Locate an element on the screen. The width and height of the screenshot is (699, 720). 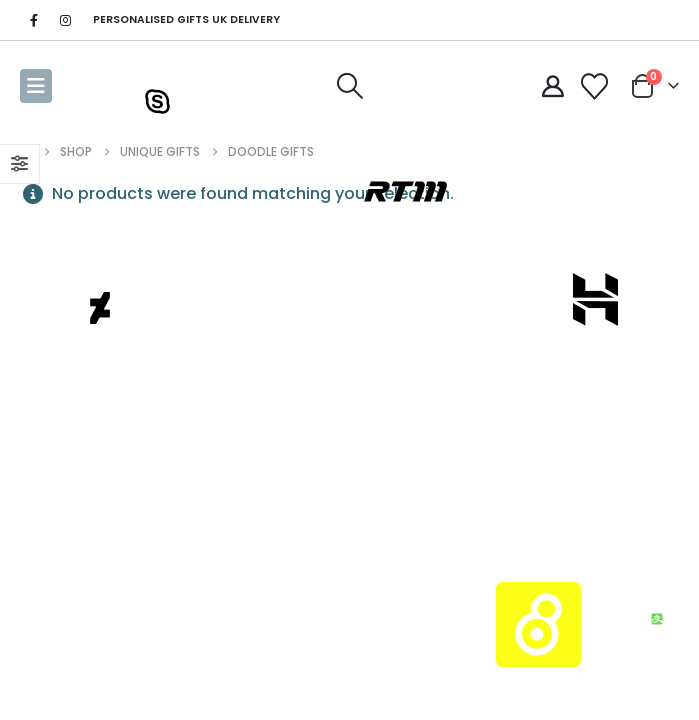
RTM (Remember The Milk) app logo is located at coordinates (405, 191).